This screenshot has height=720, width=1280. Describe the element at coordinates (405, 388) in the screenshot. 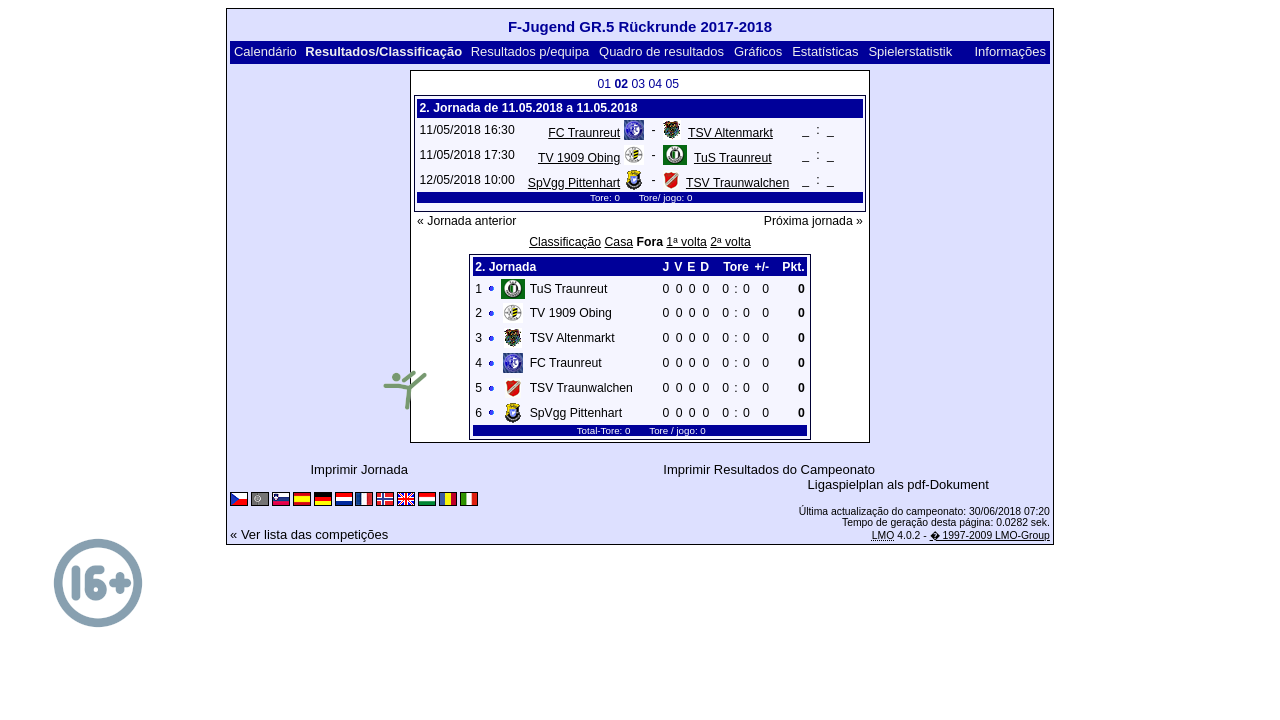

I see `view gymnastics or fitness activities` at that location.